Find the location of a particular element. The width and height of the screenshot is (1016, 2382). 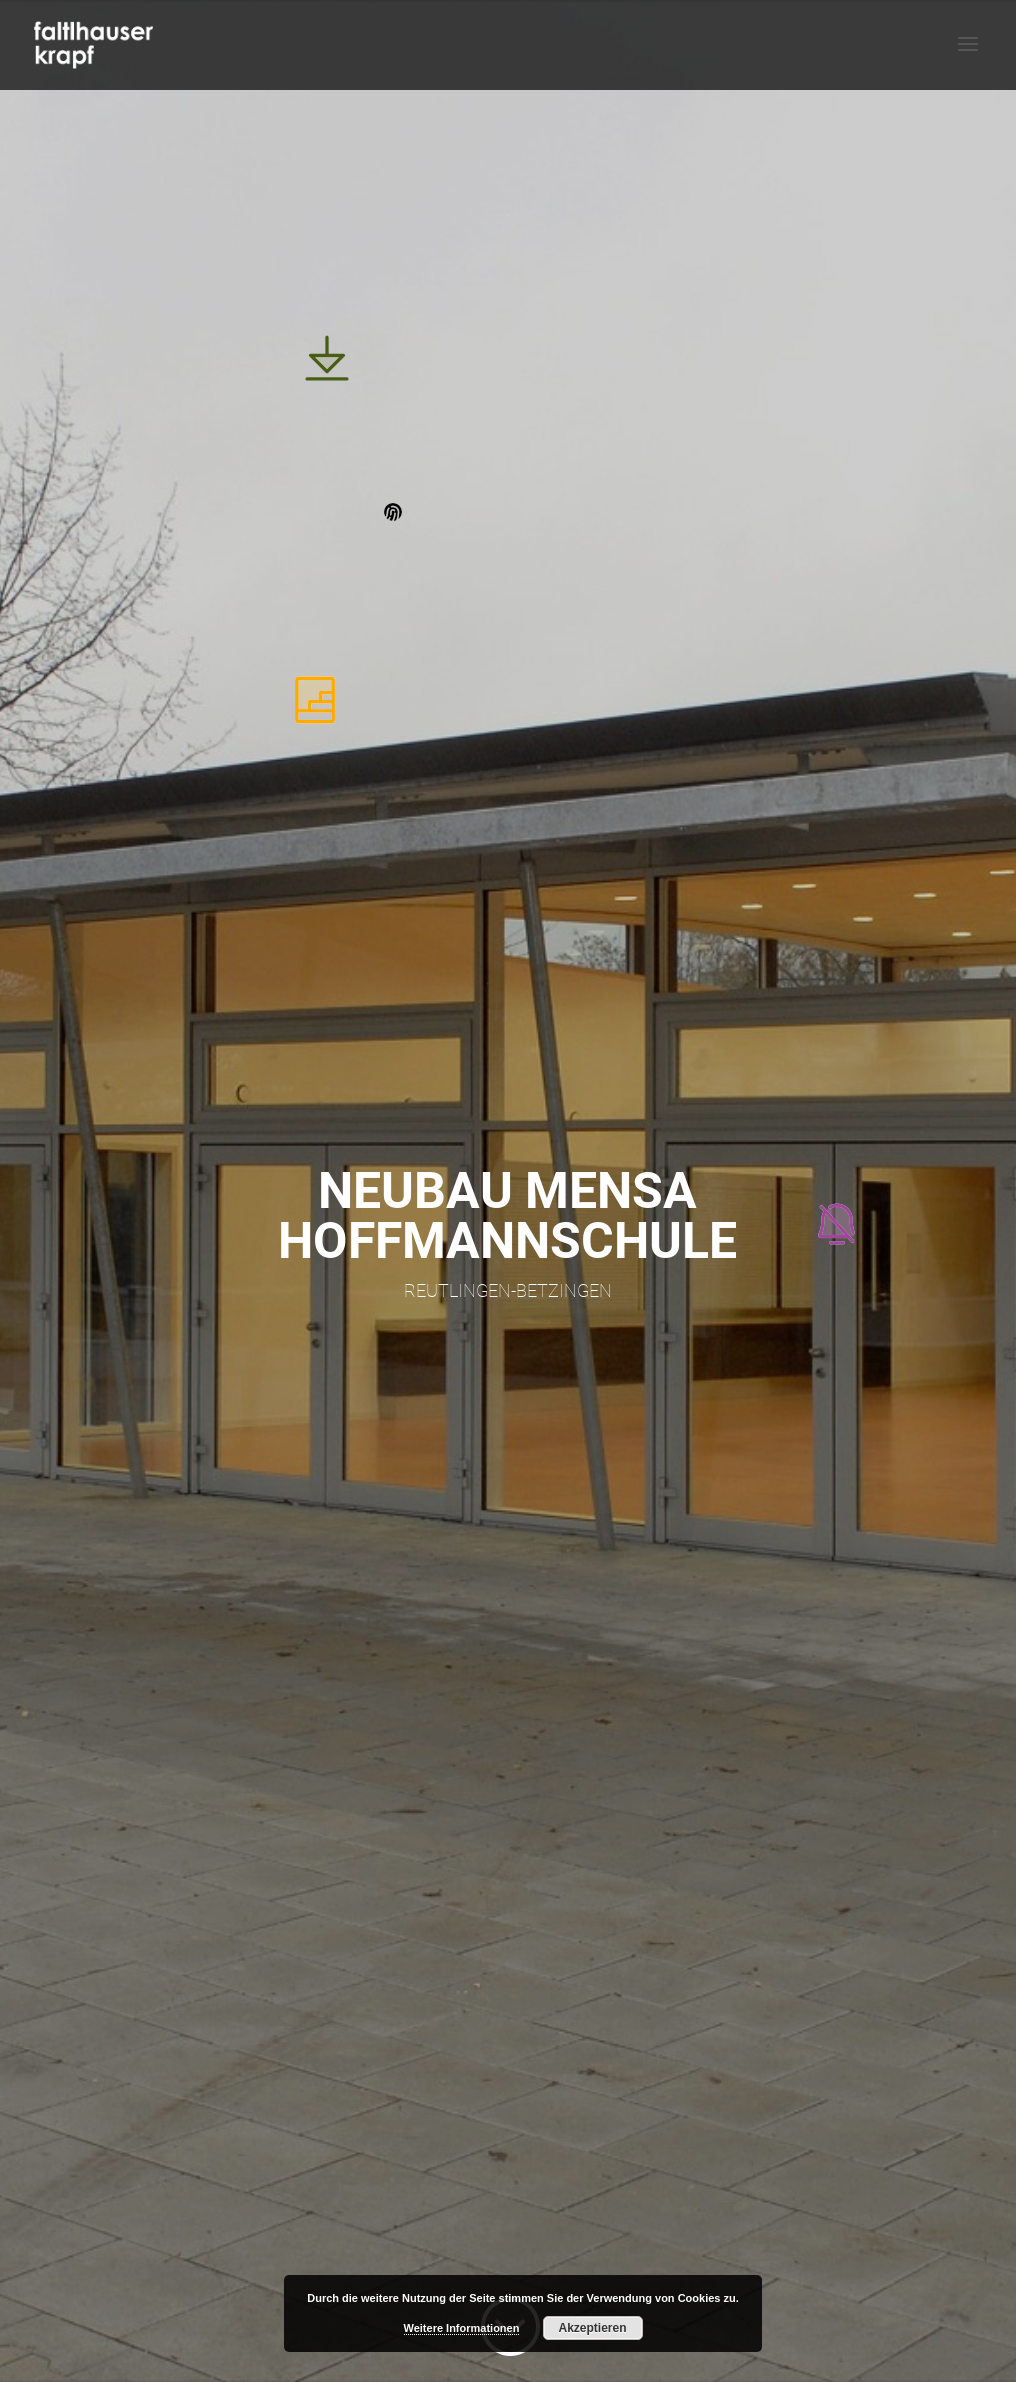

indicates stairs or stairway access is located at coordinates (315, 700).